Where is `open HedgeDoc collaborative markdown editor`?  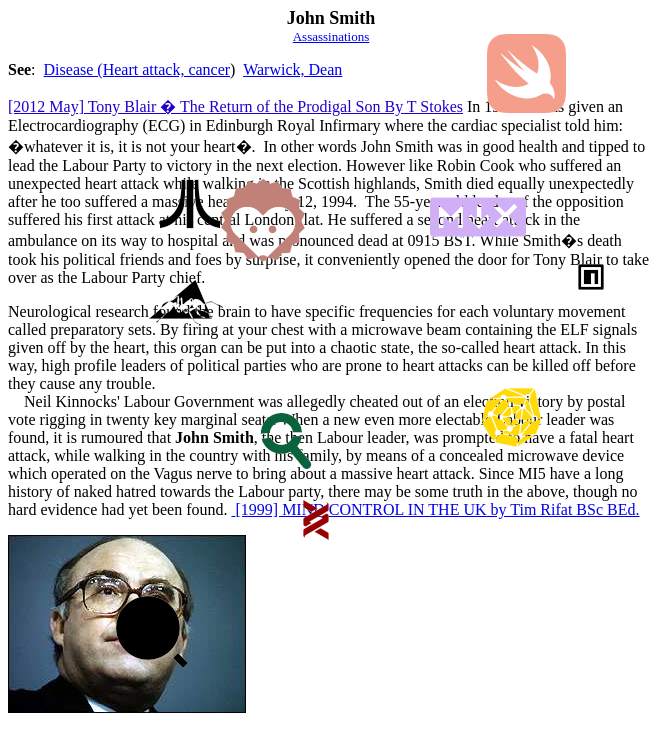
open HedgeDoc collaborative markdown editor is located at coordinates (263, 220).